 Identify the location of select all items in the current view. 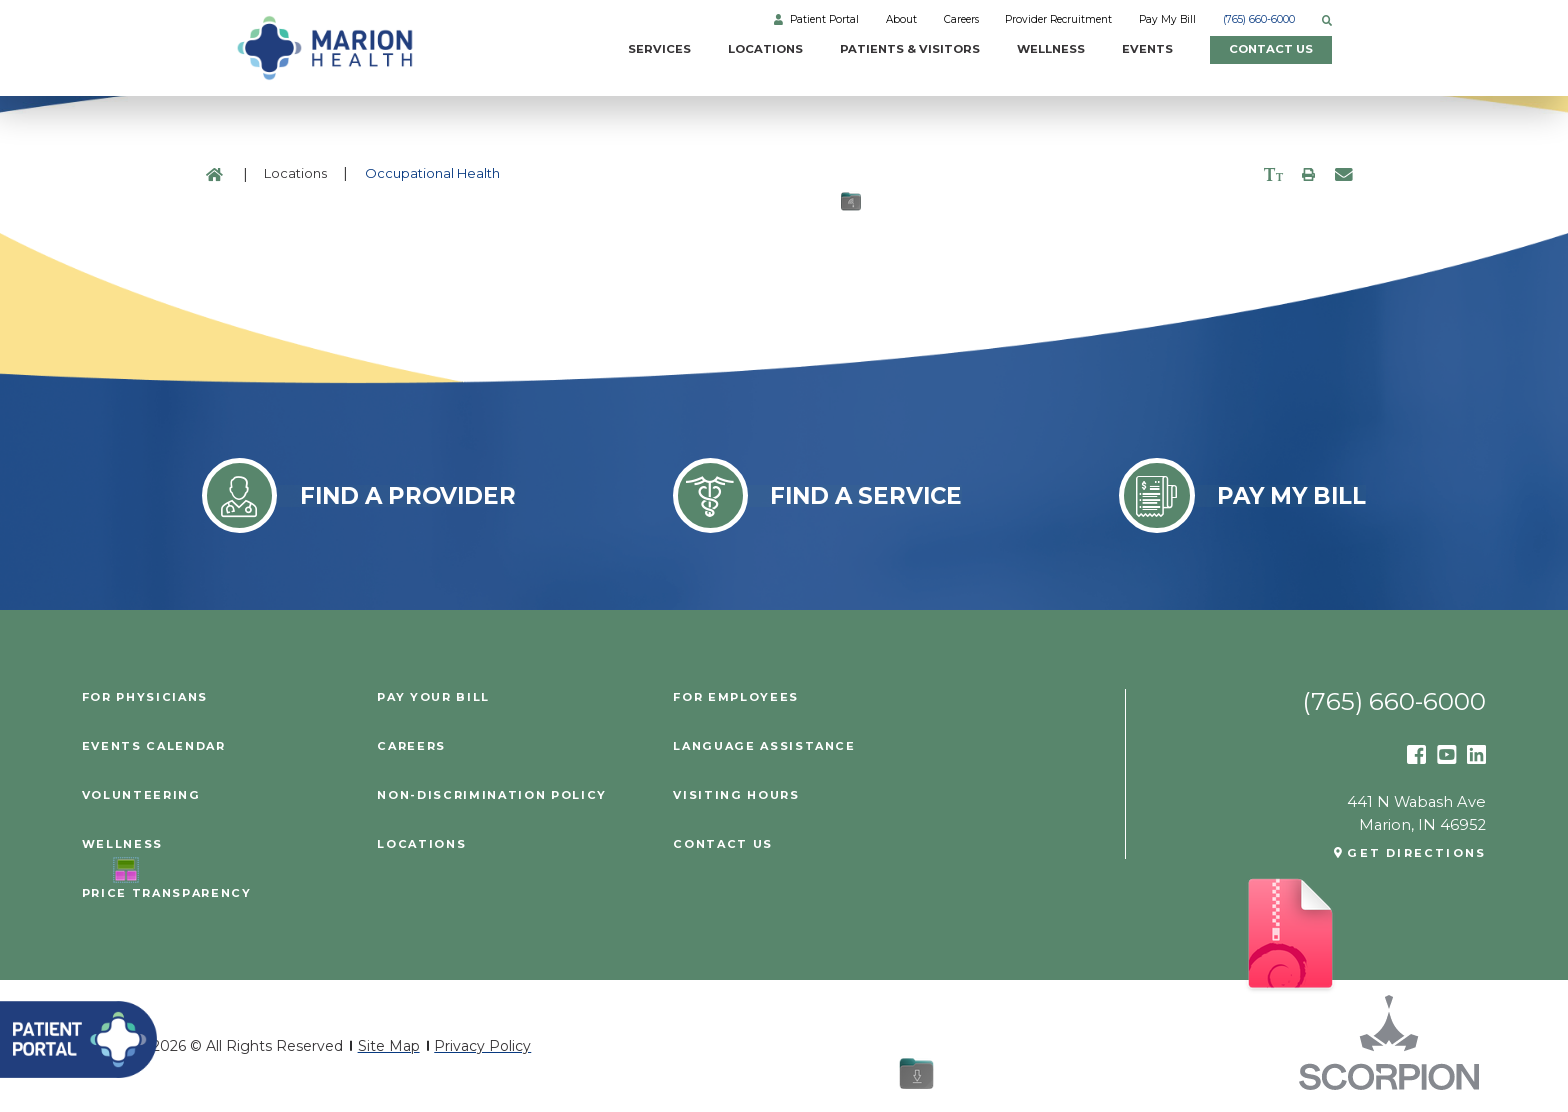
(126, 870).